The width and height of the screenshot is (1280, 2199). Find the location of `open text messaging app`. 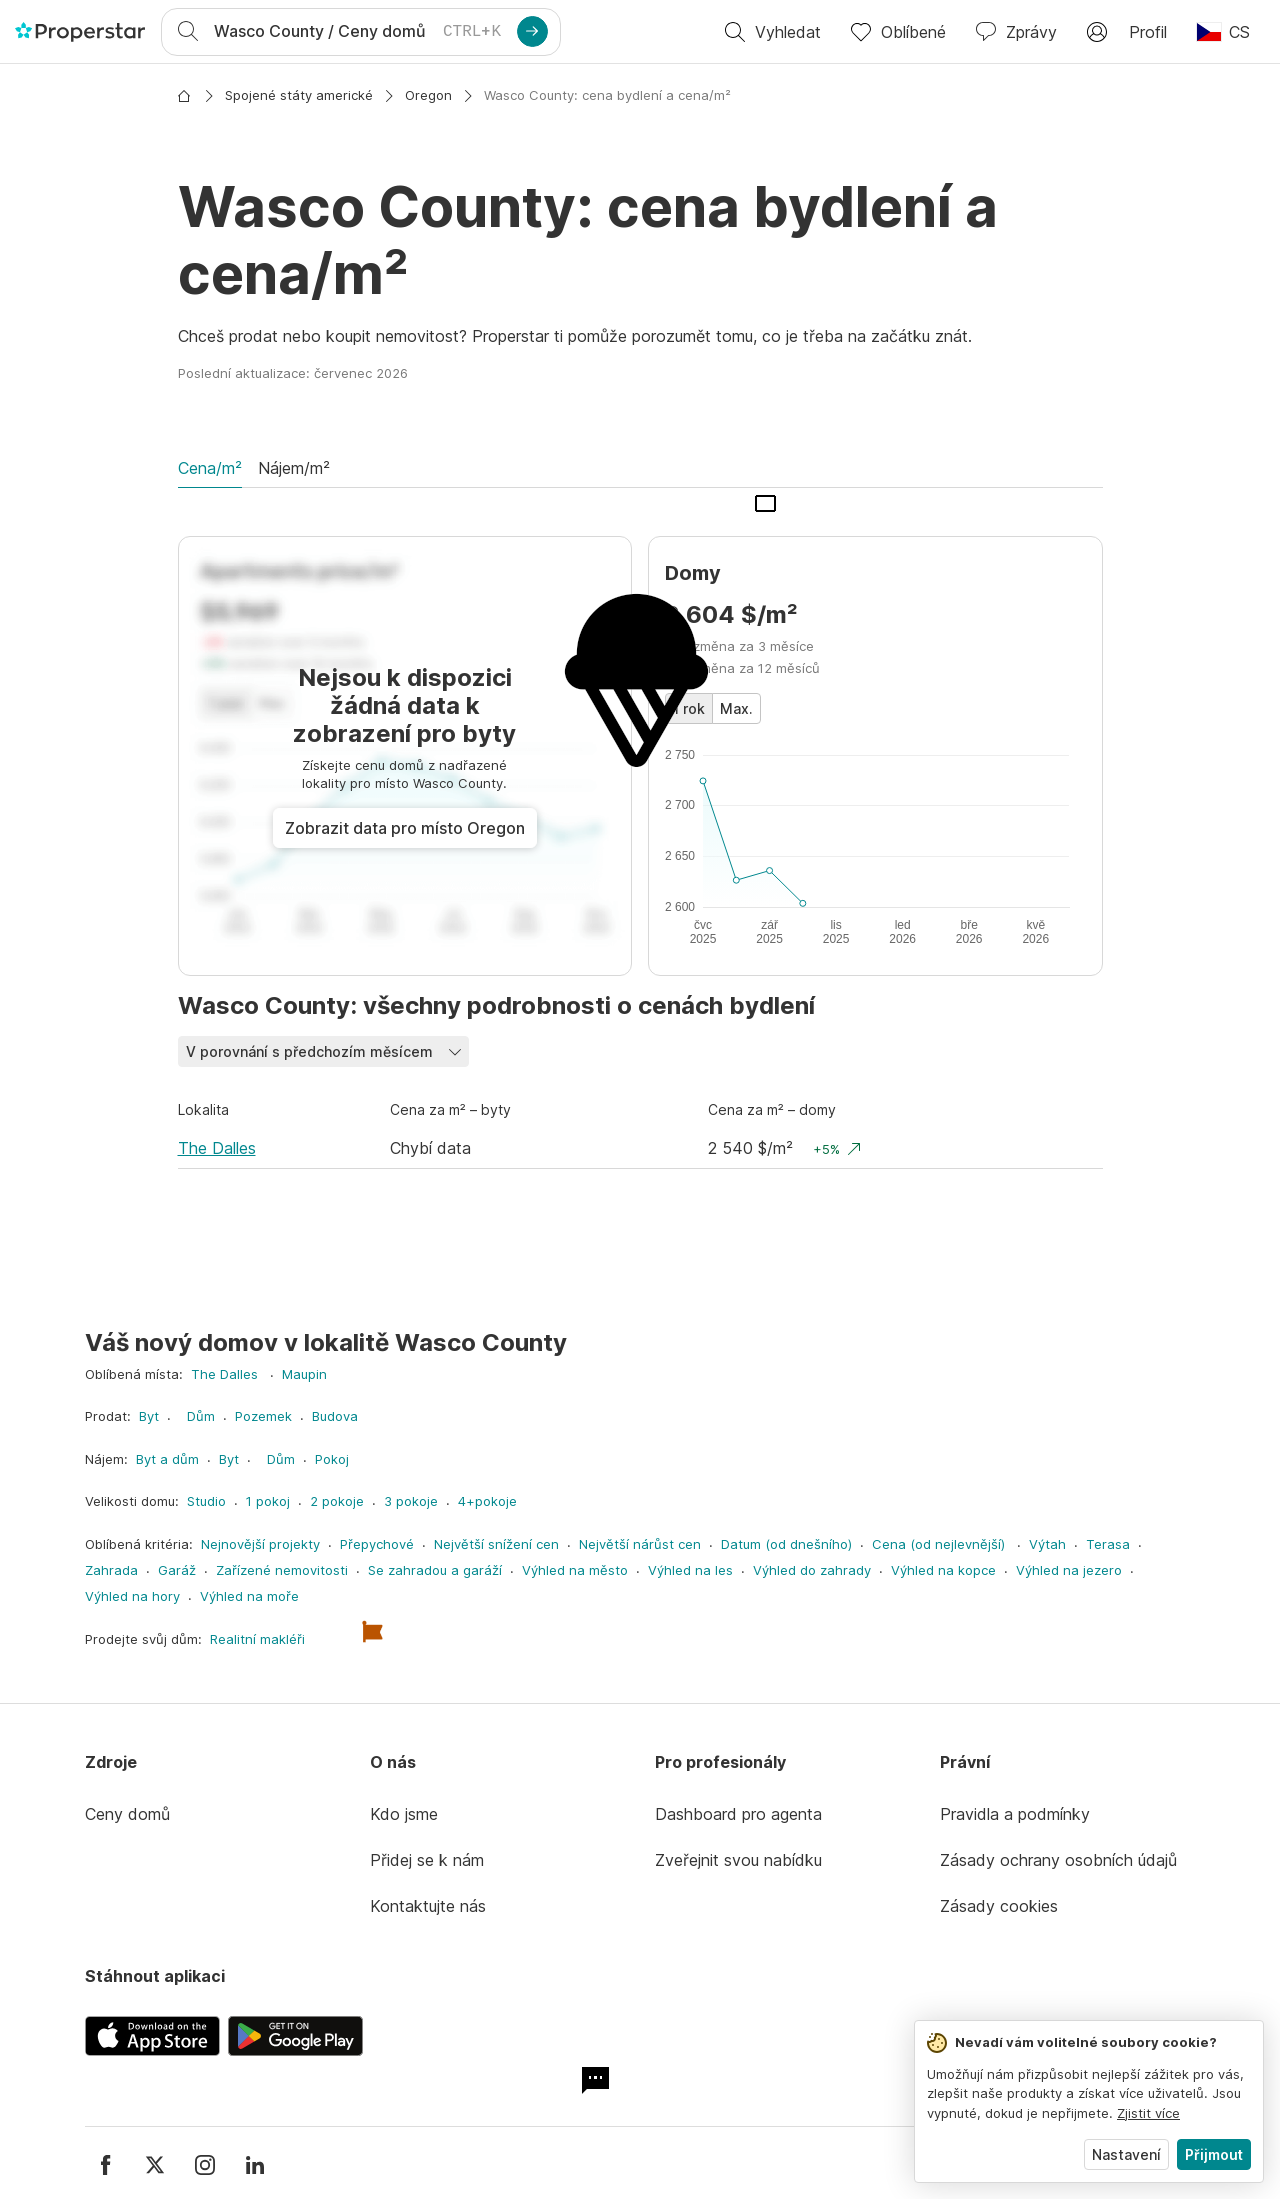

open text messaging app is located at coordinates (595, 2080).